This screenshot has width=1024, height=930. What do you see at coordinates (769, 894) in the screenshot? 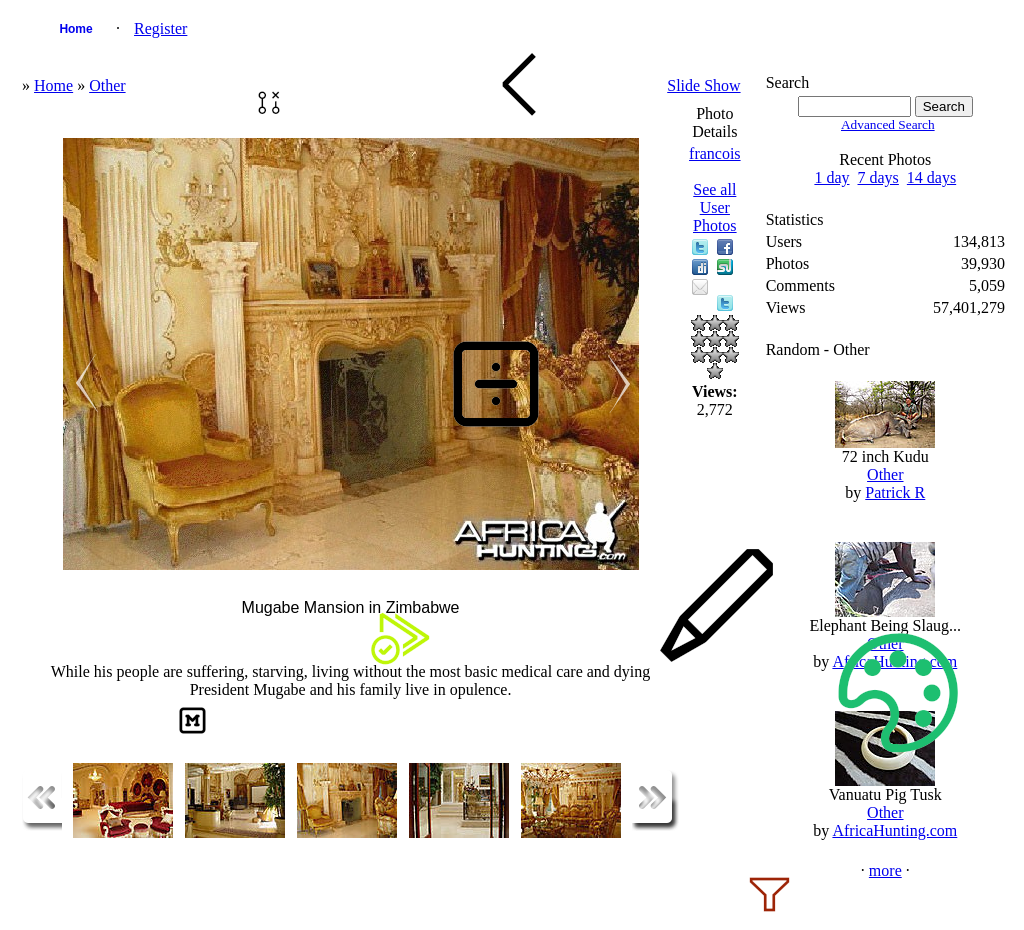
I see `filter or sort list items` at bounding box center [769, 894].